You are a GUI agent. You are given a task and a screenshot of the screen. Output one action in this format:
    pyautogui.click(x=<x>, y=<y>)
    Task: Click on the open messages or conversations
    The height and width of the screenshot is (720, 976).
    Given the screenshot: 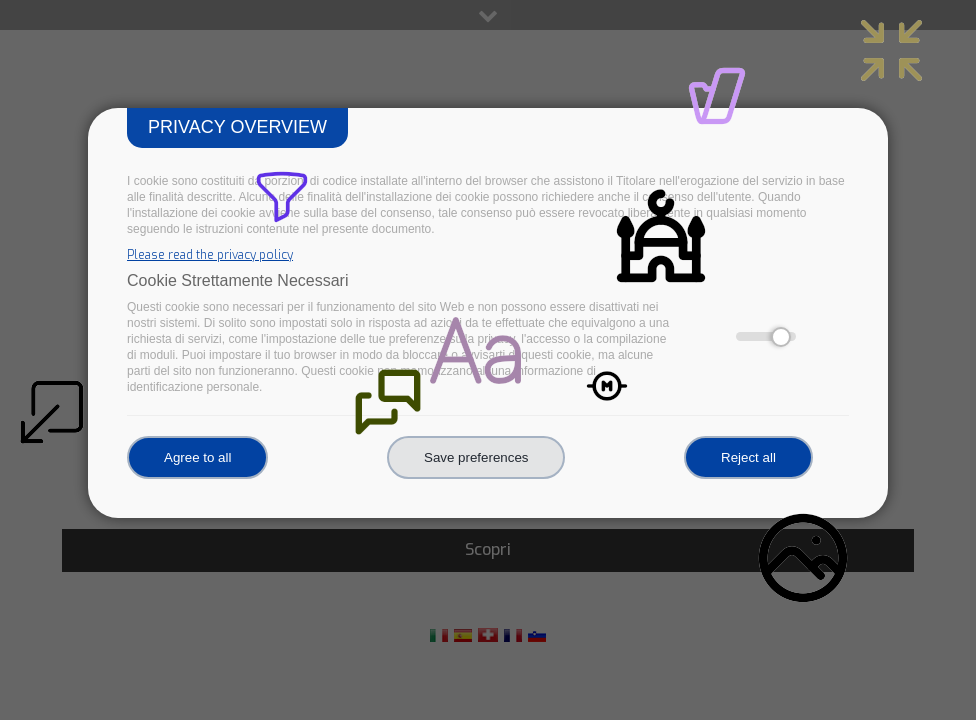 What is the action you would take?
    pyautogui.click(x=388, y=402)
    